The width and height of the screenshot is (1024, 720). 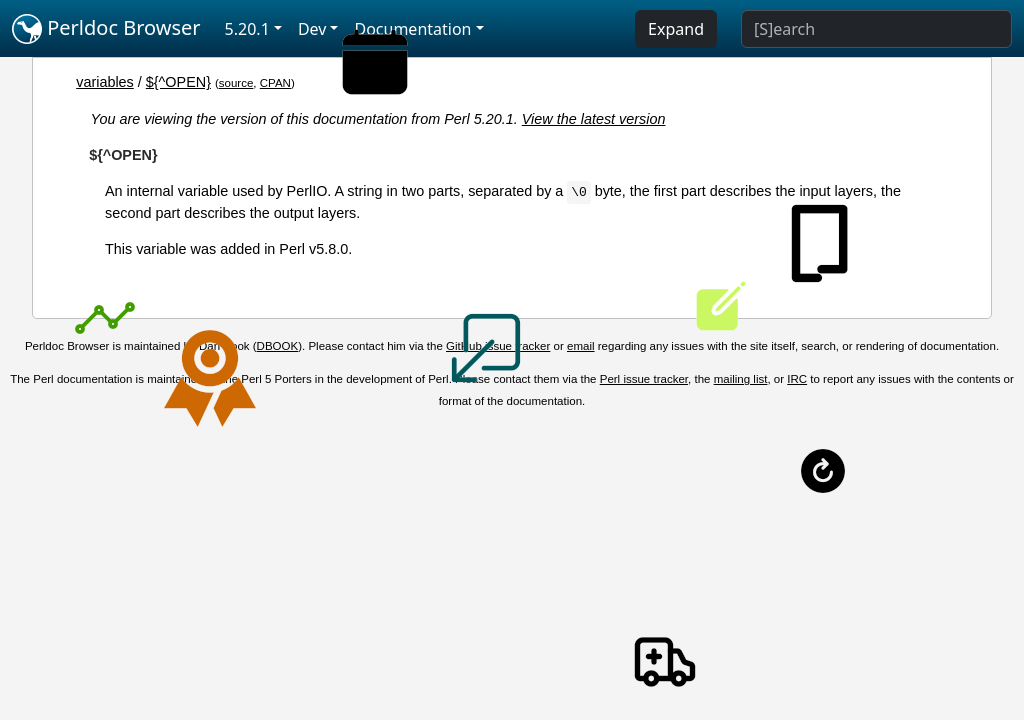 I want to click on refresh or reload content, so click(x=823, y=471).